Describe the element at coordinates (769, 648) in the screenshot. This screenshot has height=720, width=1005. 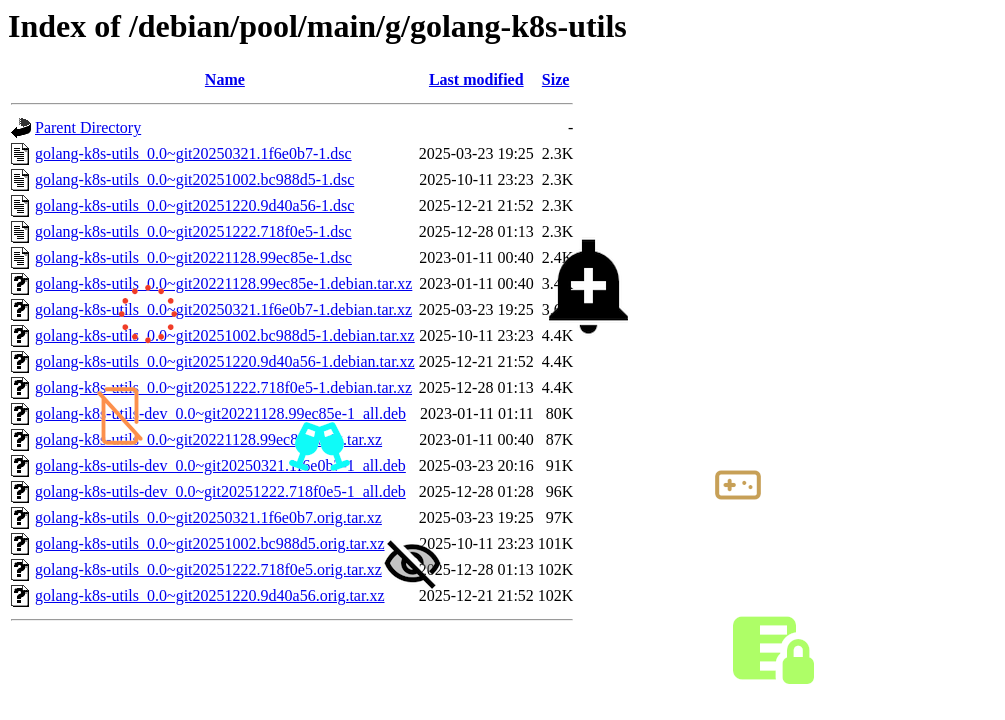
I see `lock a specific row in a spreadsheet or table` at that location.